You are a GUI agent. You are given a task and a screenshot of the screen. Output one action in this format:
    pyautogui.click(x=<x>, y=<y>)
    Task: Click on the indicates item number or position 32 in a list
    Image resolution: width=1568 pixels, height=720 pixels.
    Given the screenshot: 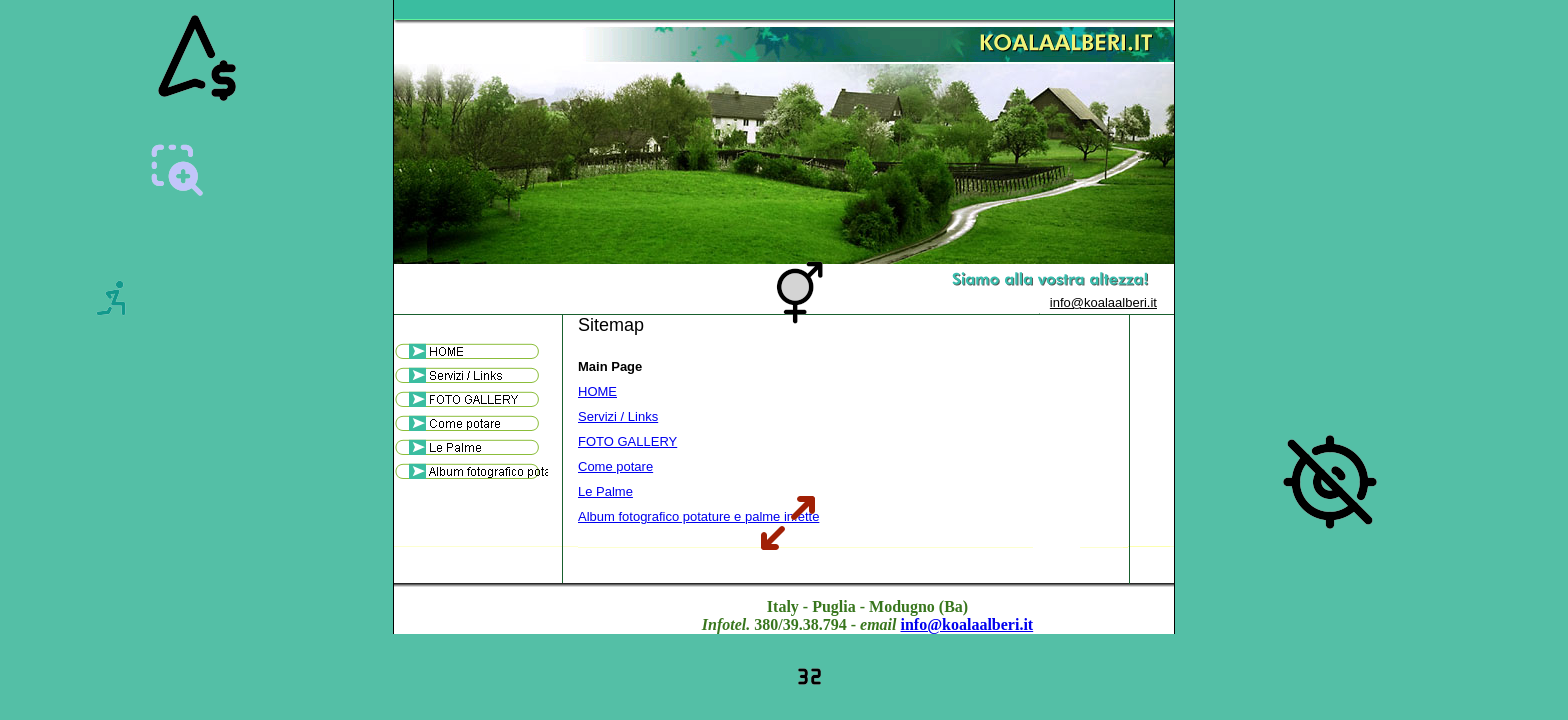 What is the action you would take?
    pyautogui.click(x=809, y=676)
    